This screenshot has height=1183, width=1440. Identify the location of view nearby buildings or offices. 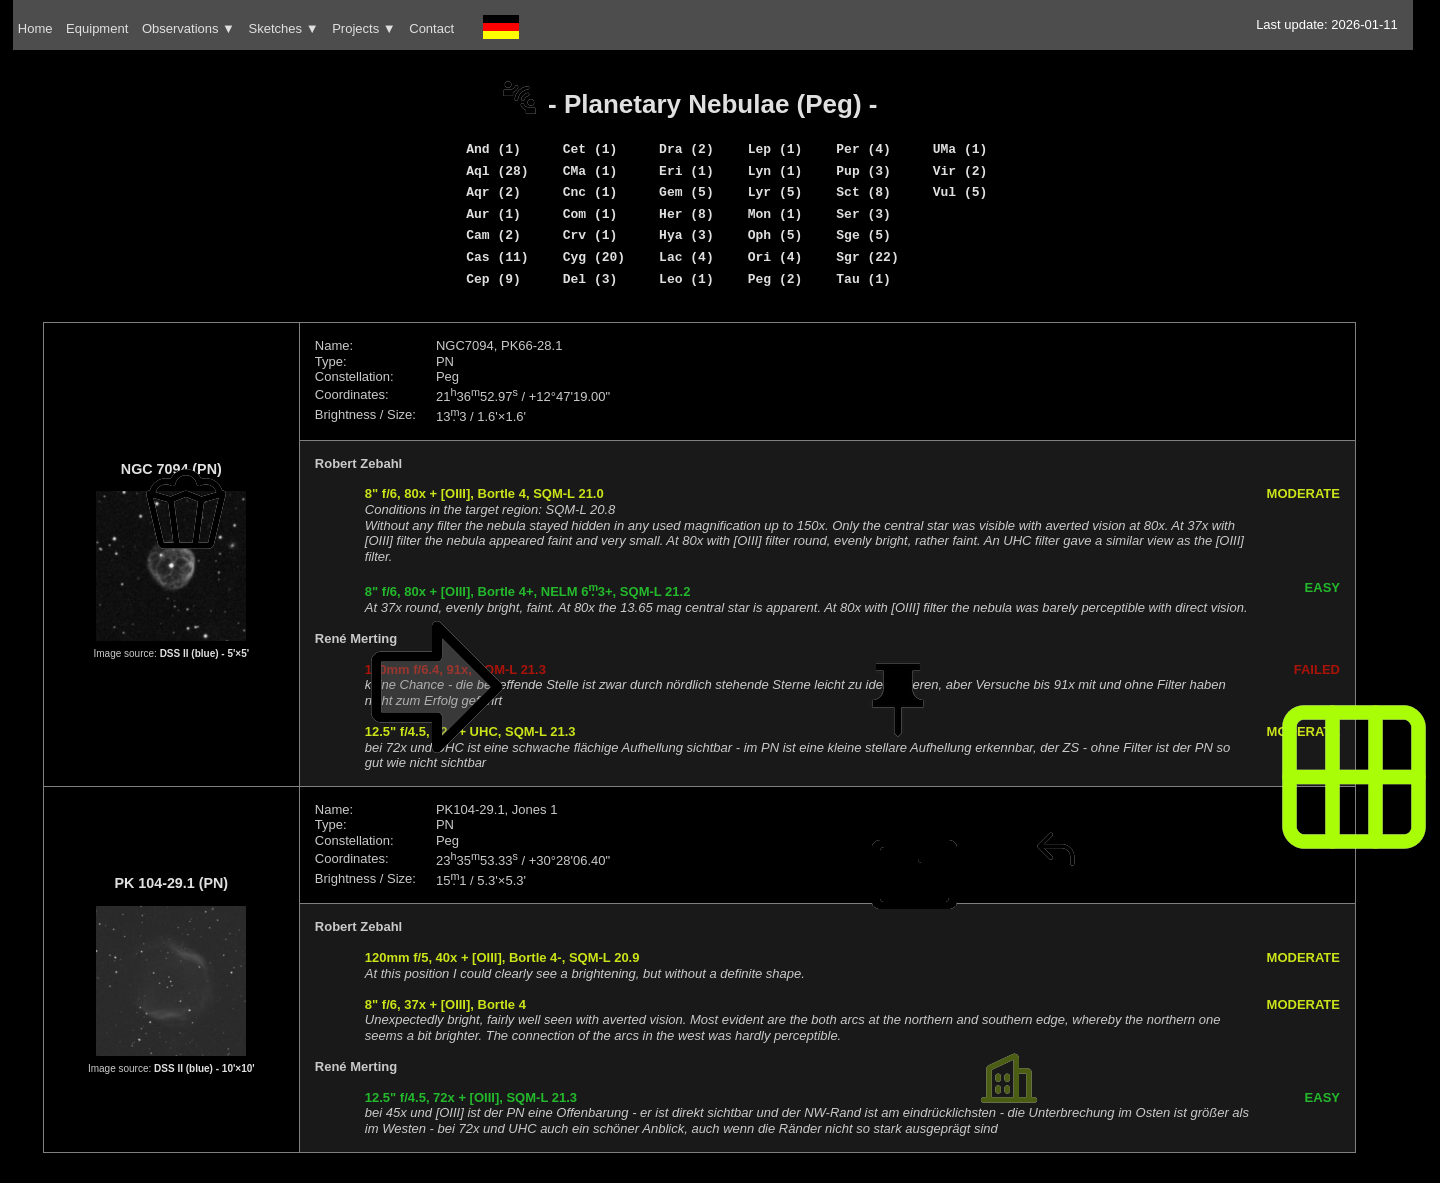
(1009, 1080).